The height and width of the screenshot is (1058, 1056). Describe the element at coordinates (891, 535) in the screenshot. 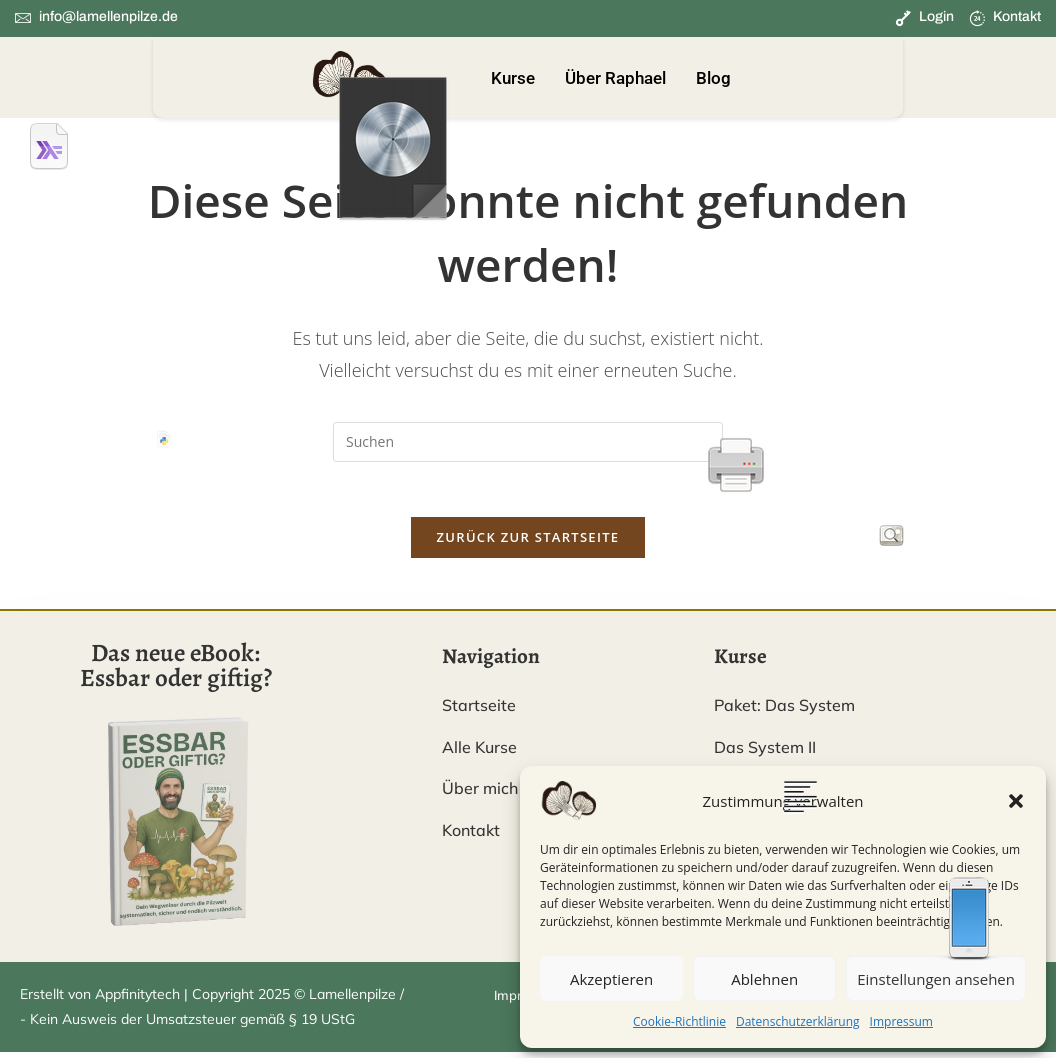

I see `open the photo viewer application` at that location.